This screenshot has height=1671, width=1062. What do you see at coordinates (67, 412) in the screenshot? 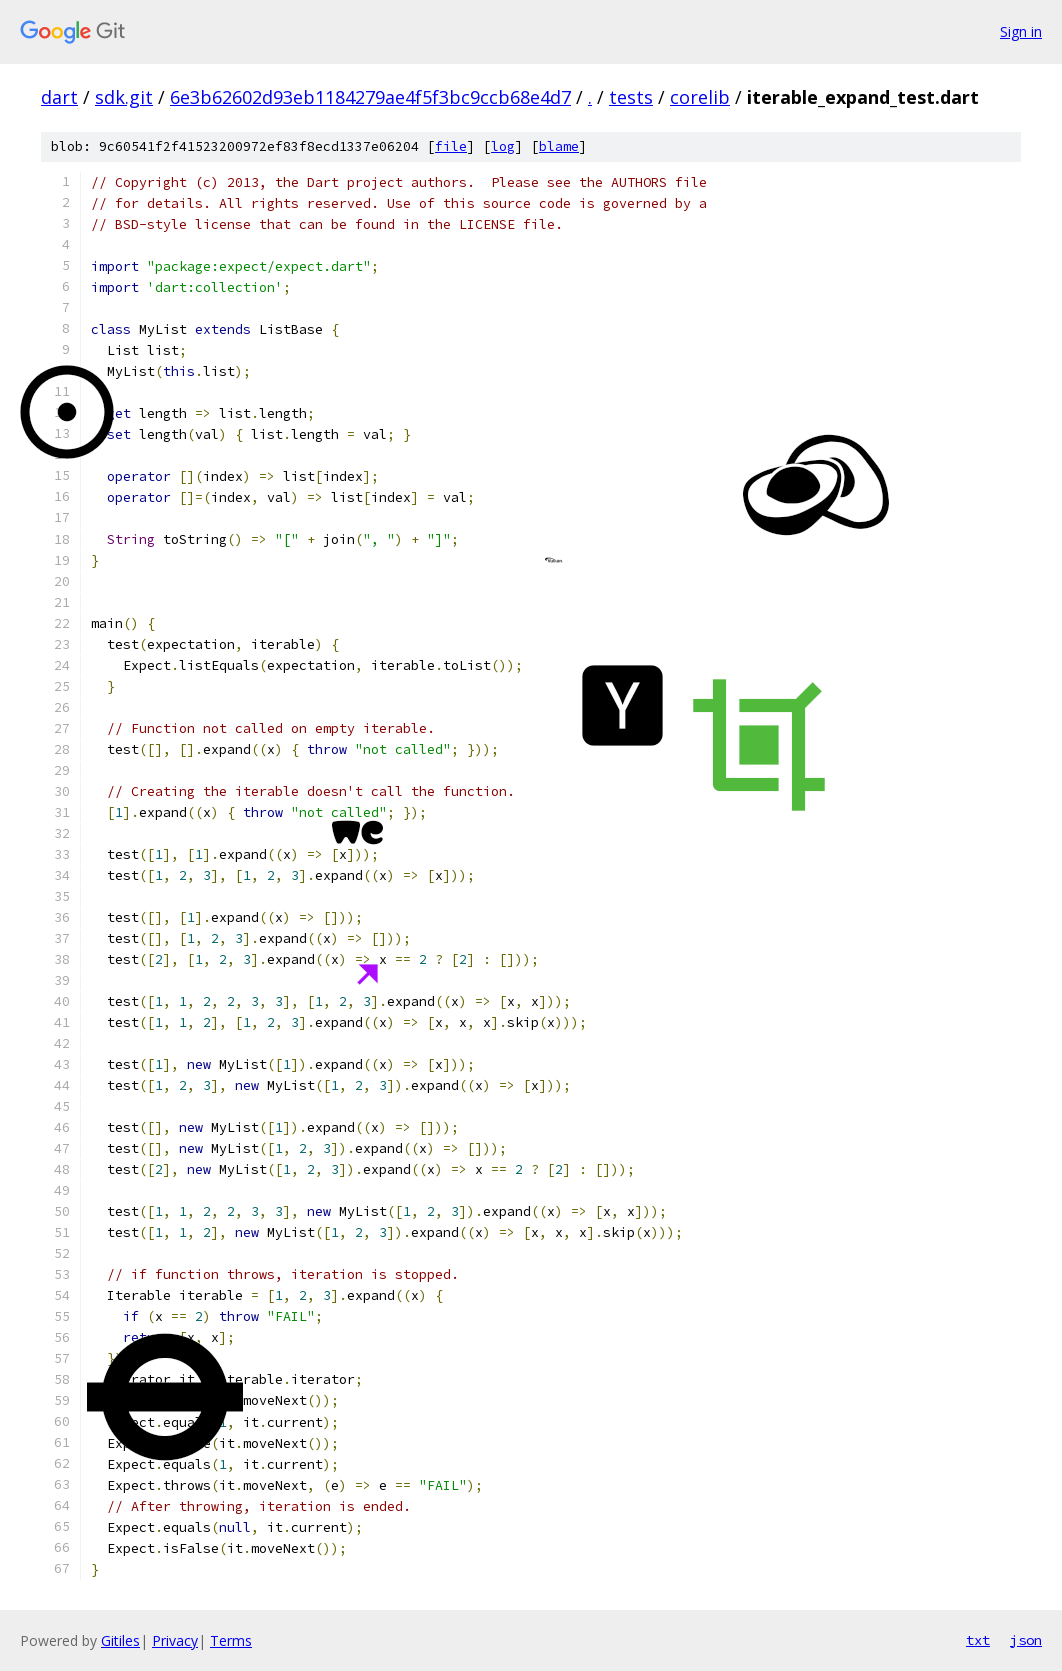
I see `adjust camera focus` at bounding box center [67, 412].